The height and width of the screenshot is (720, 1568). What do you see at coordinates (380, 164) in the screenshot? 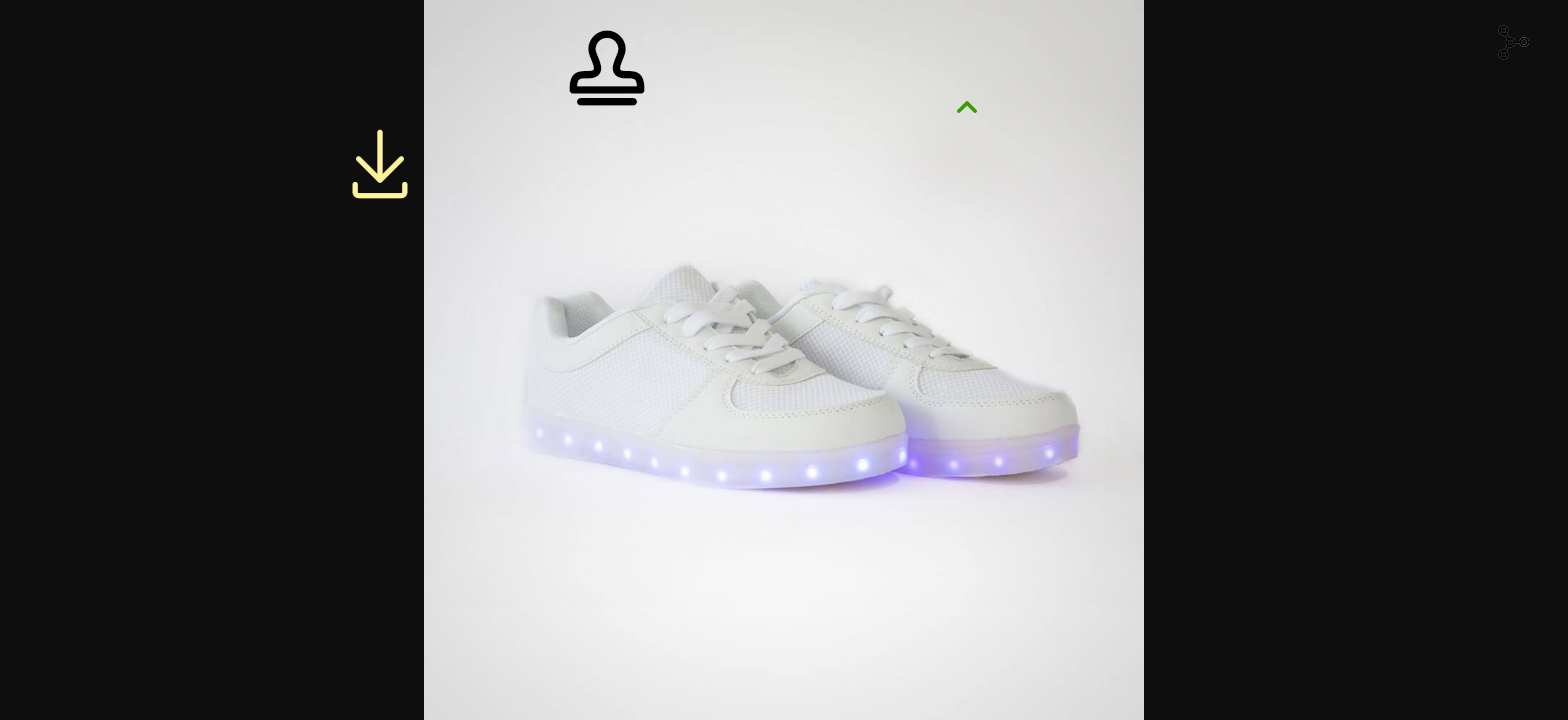
I see `download a file or content` at bounding box center [380, 164].